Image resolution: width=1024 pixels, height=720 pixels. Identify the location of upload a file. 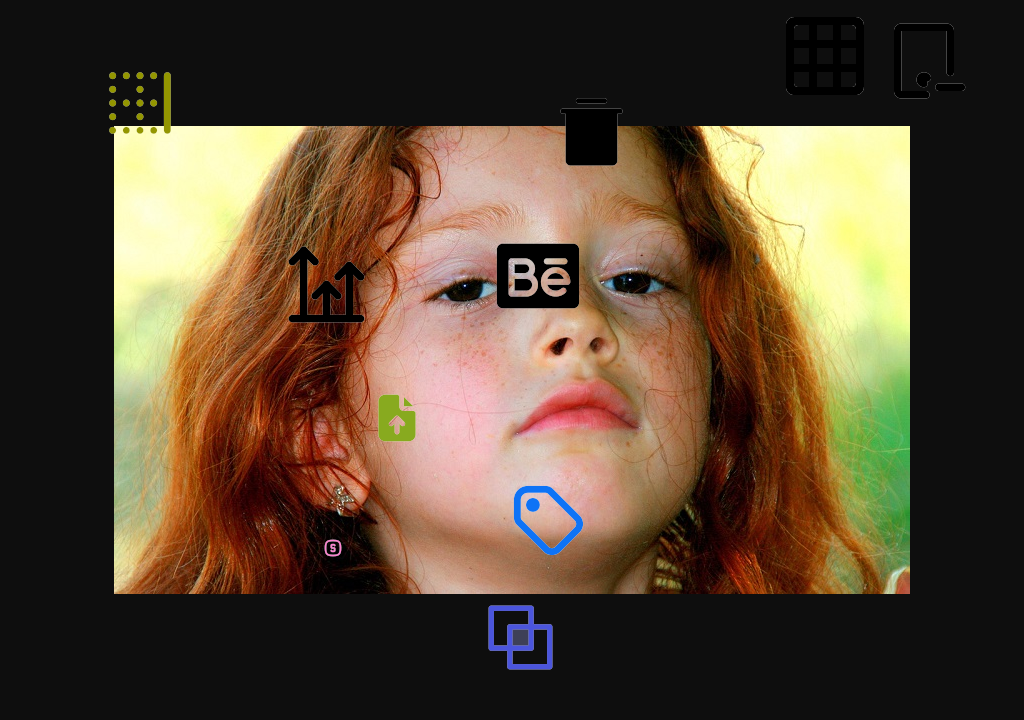
(397, 418).